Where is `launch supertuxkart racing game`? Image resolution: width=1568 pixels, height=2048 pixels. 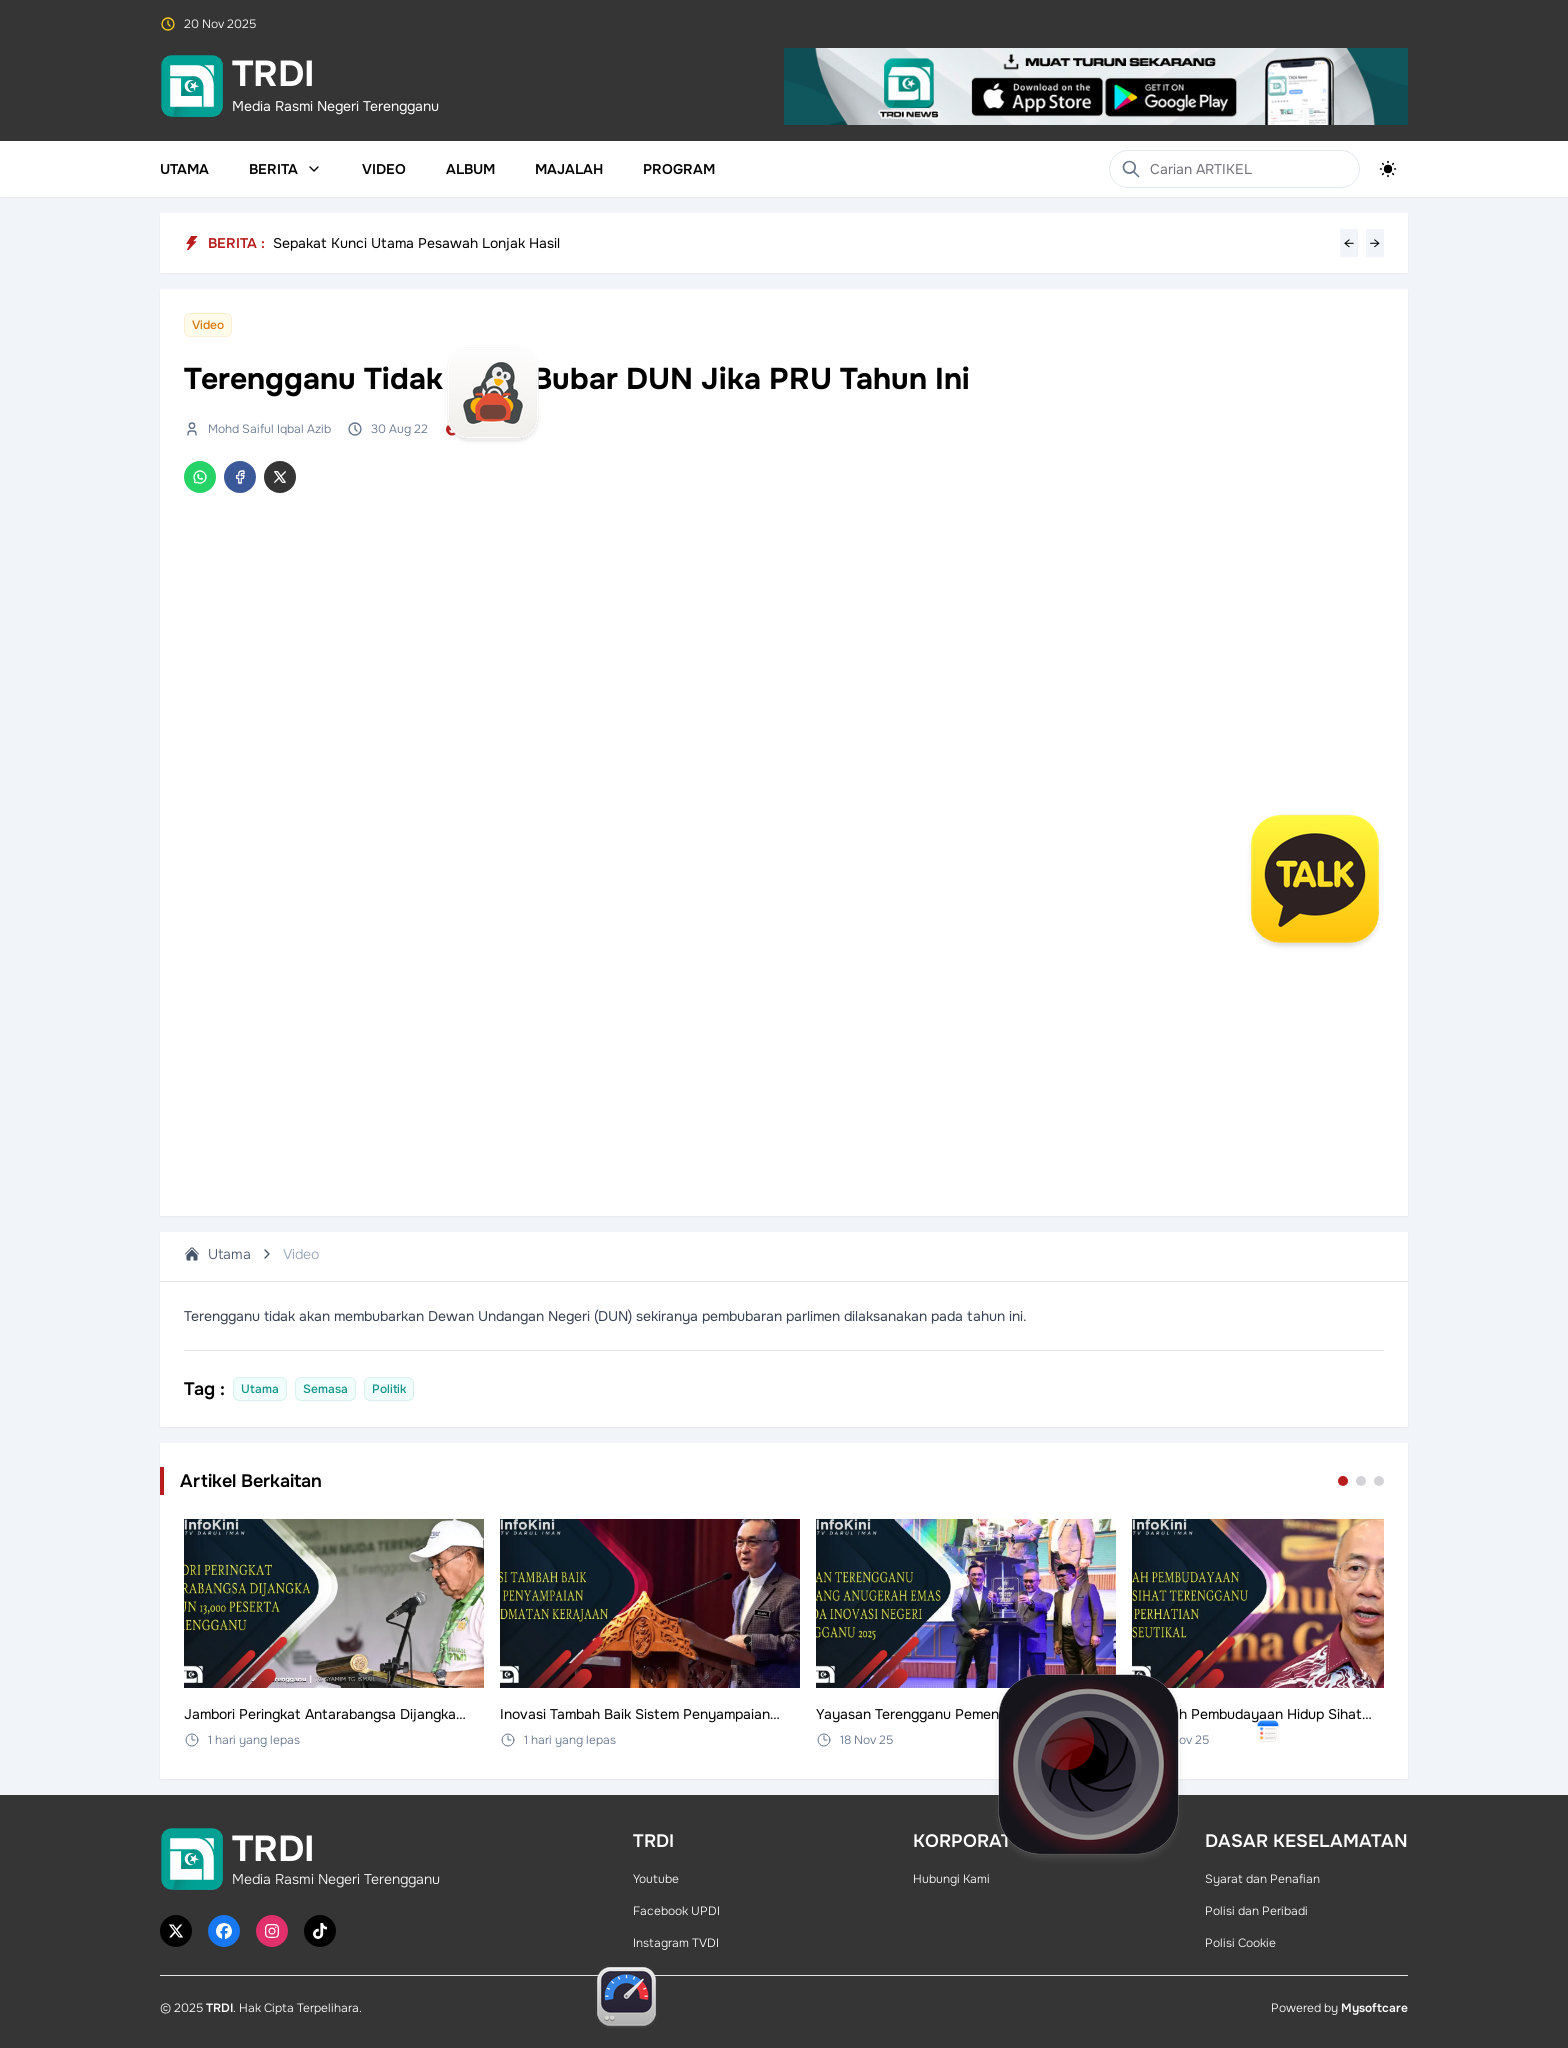
launch supertuxkart racing game is located at coordinates (493, 393).